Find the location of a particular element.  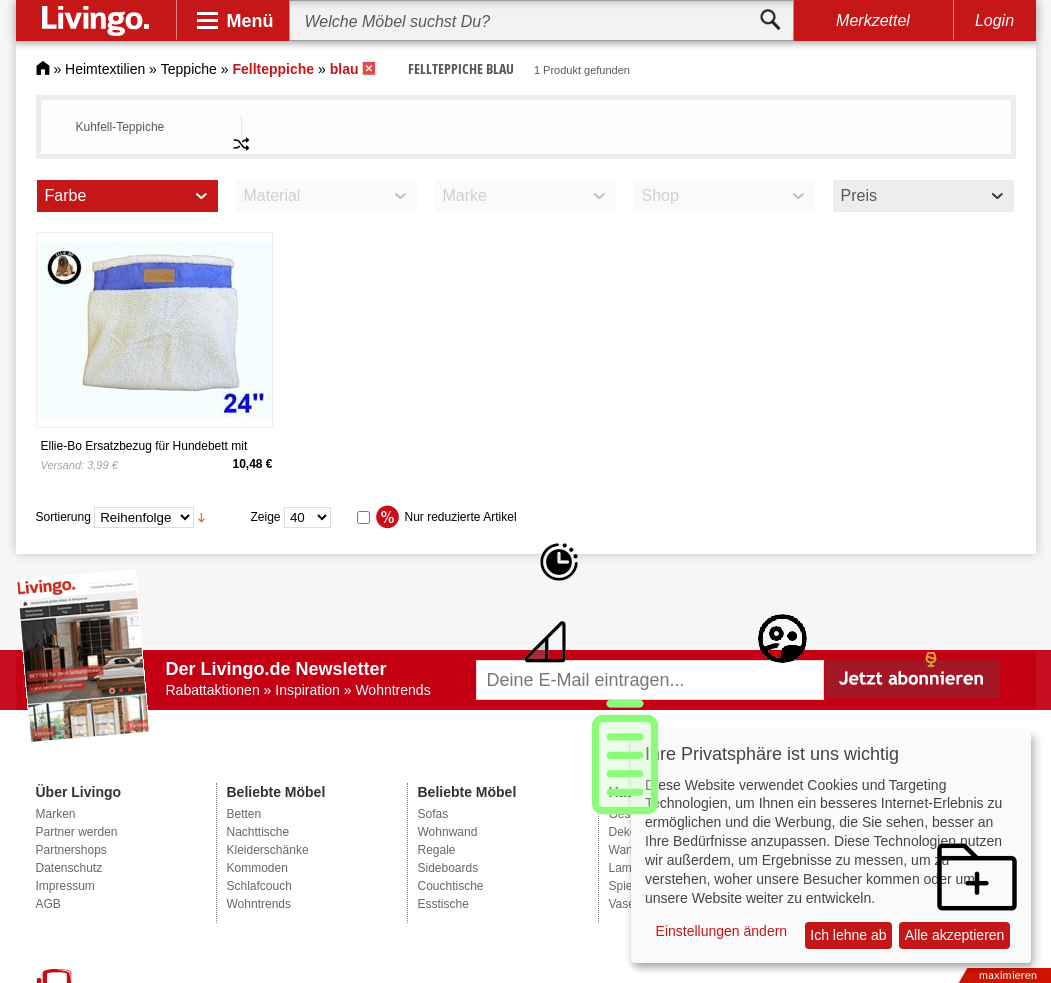

indicates battery is fully charged is located at coordinates (625, 759).